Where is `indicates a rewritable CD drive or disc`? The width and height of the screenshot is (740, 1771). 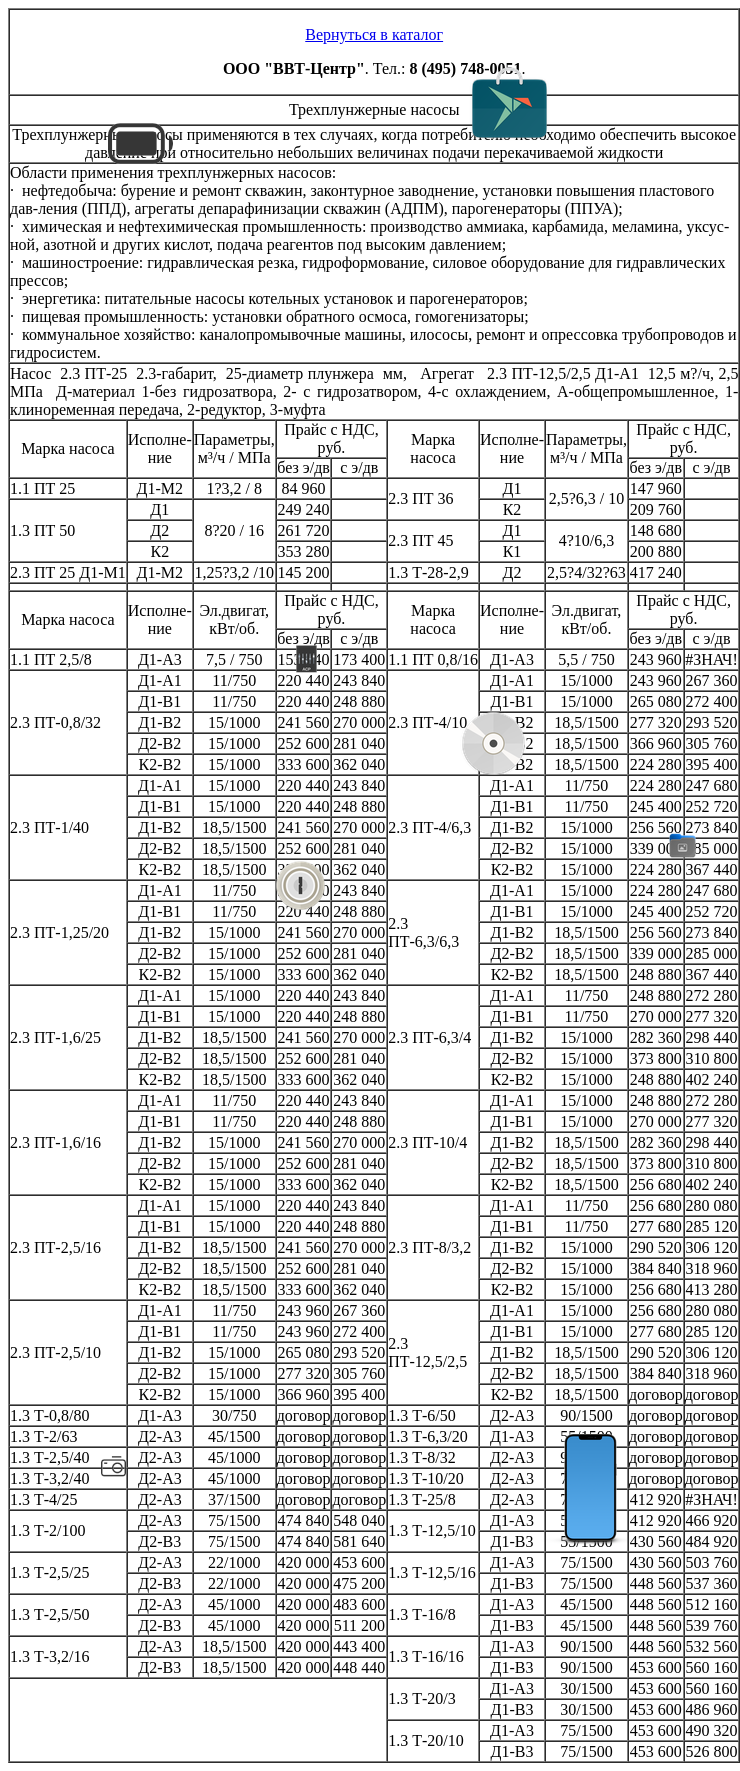
indicates a rewritable CD drive or disc is located at coordinates (493, 743).